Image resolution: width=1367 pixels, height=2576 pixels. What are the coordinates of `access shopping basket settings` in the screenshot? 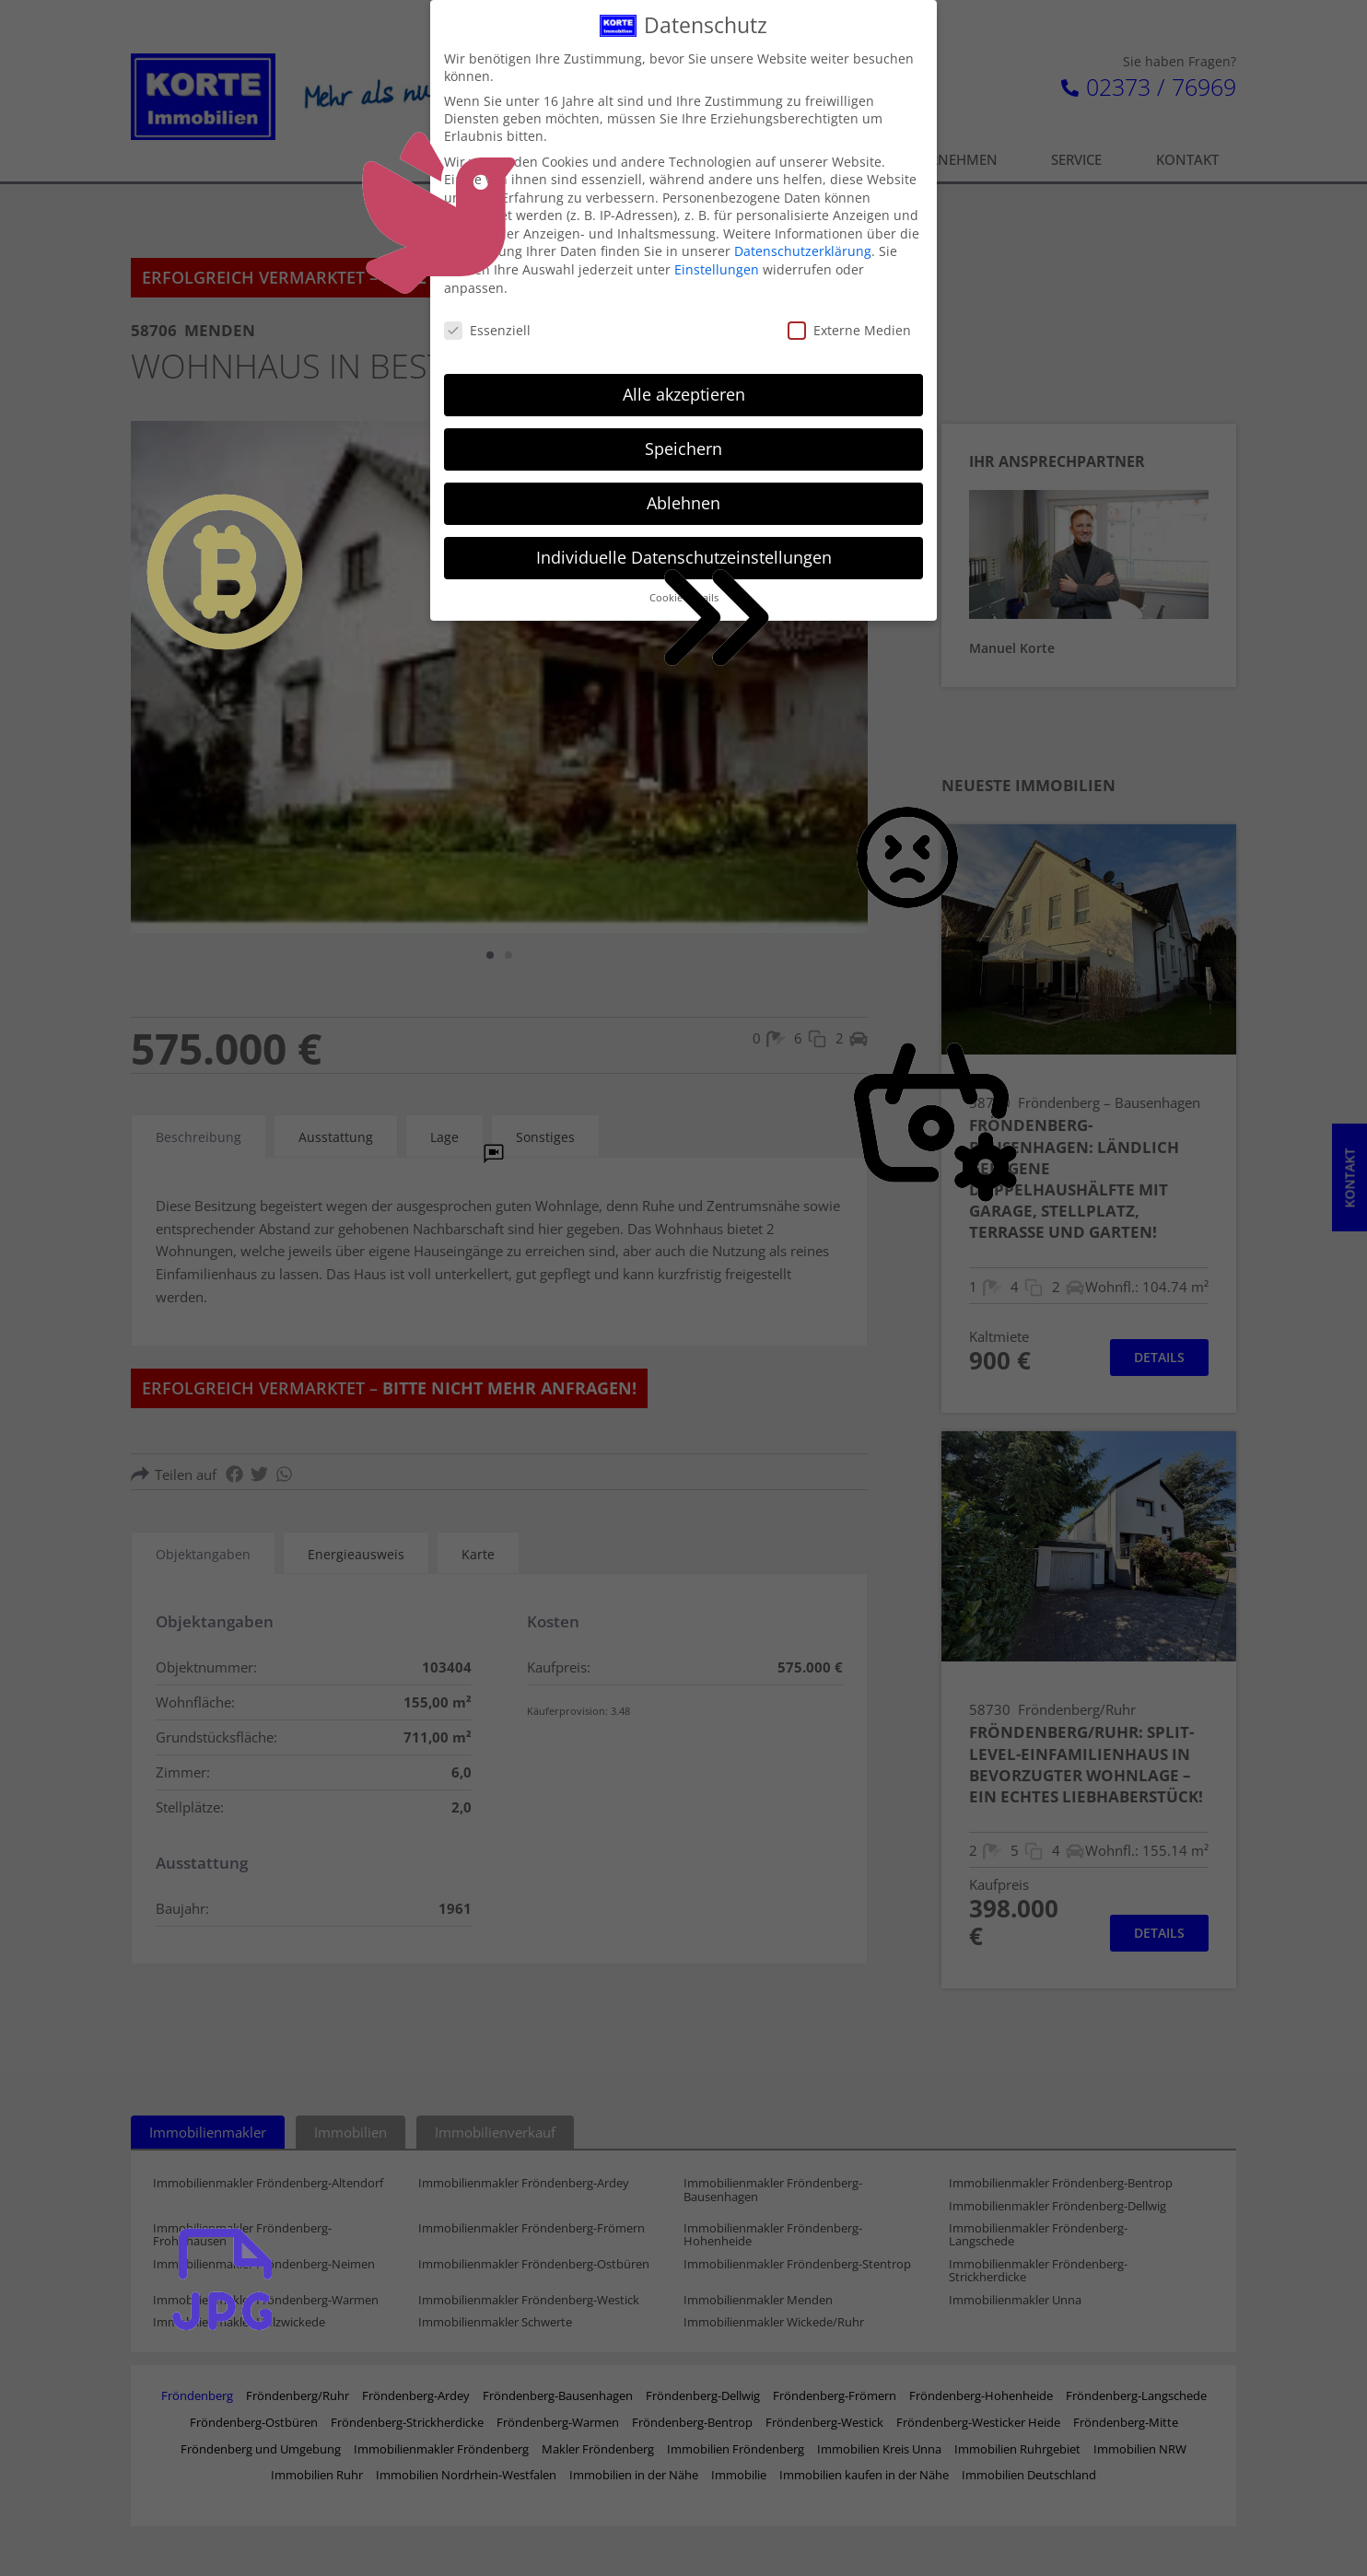 It's located at (931, 1113).